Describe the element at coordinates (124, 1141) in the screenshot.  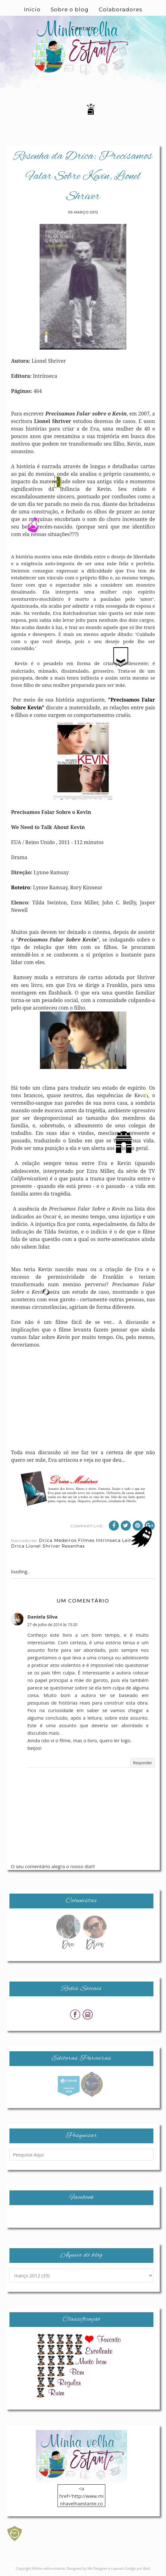
I see `view India Gate landmark information` at that location.